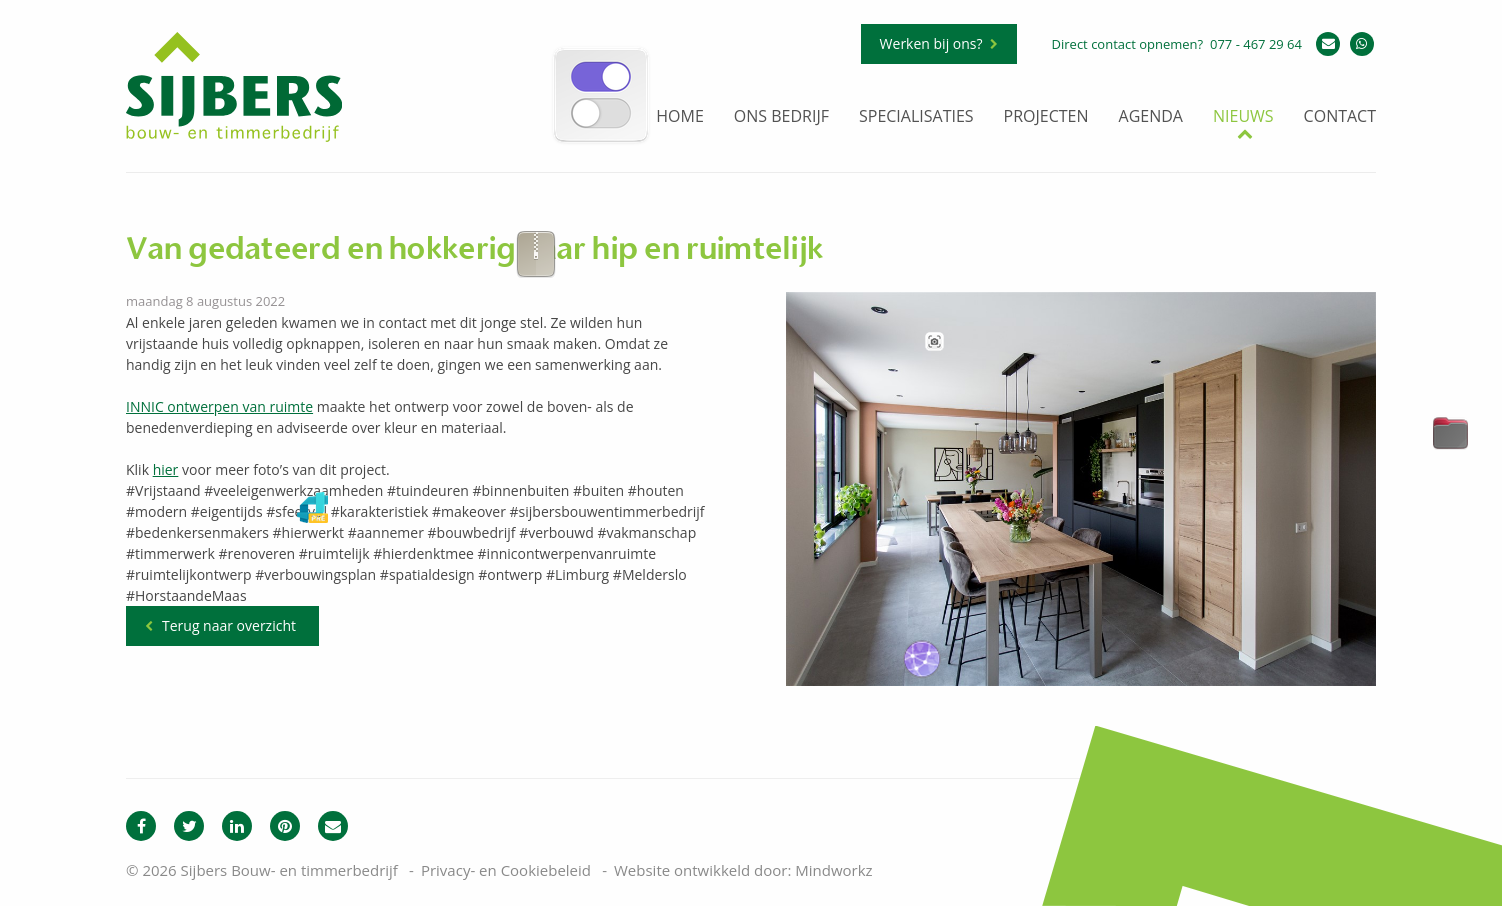 This screenshot has width=1502, height=906. I want to click on open internet browser or web applications, so click(922, 659).